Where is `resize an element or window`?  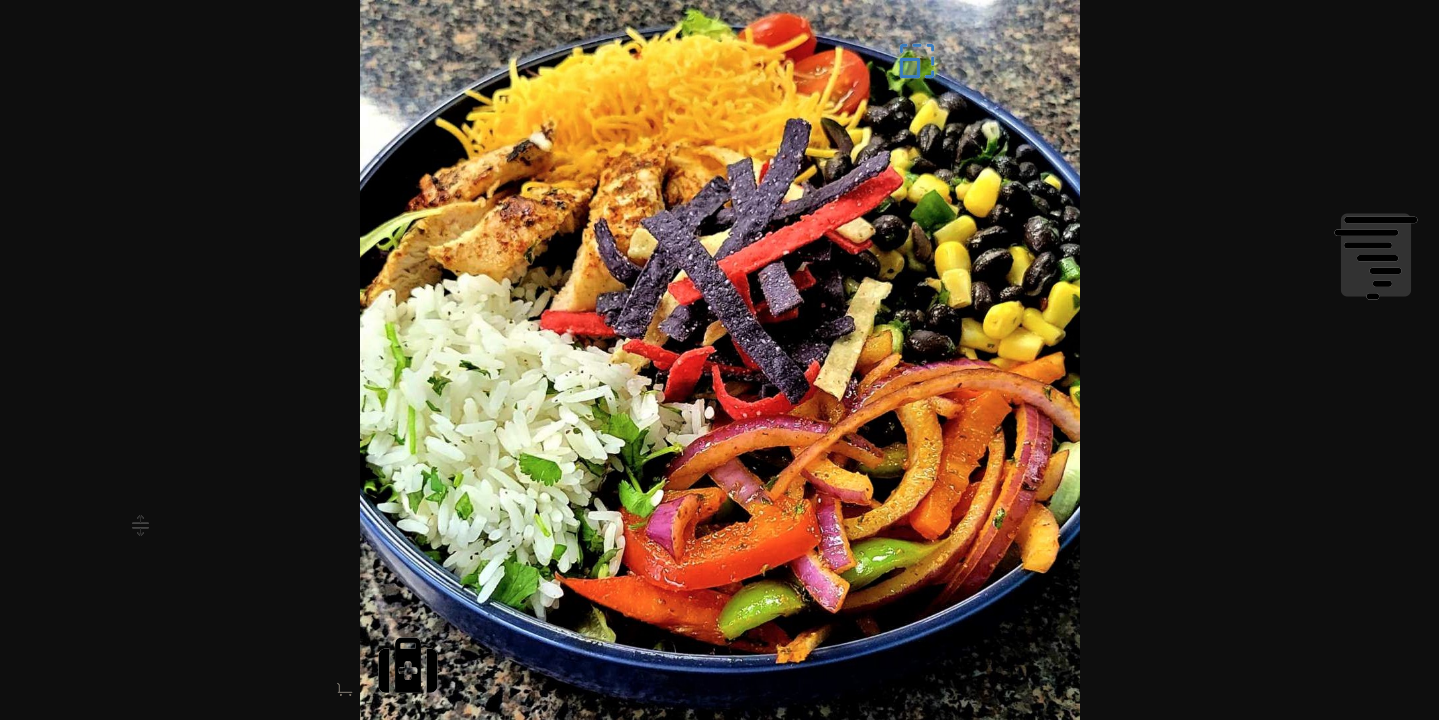 resize an element or window is located at coordinates (917, 61).